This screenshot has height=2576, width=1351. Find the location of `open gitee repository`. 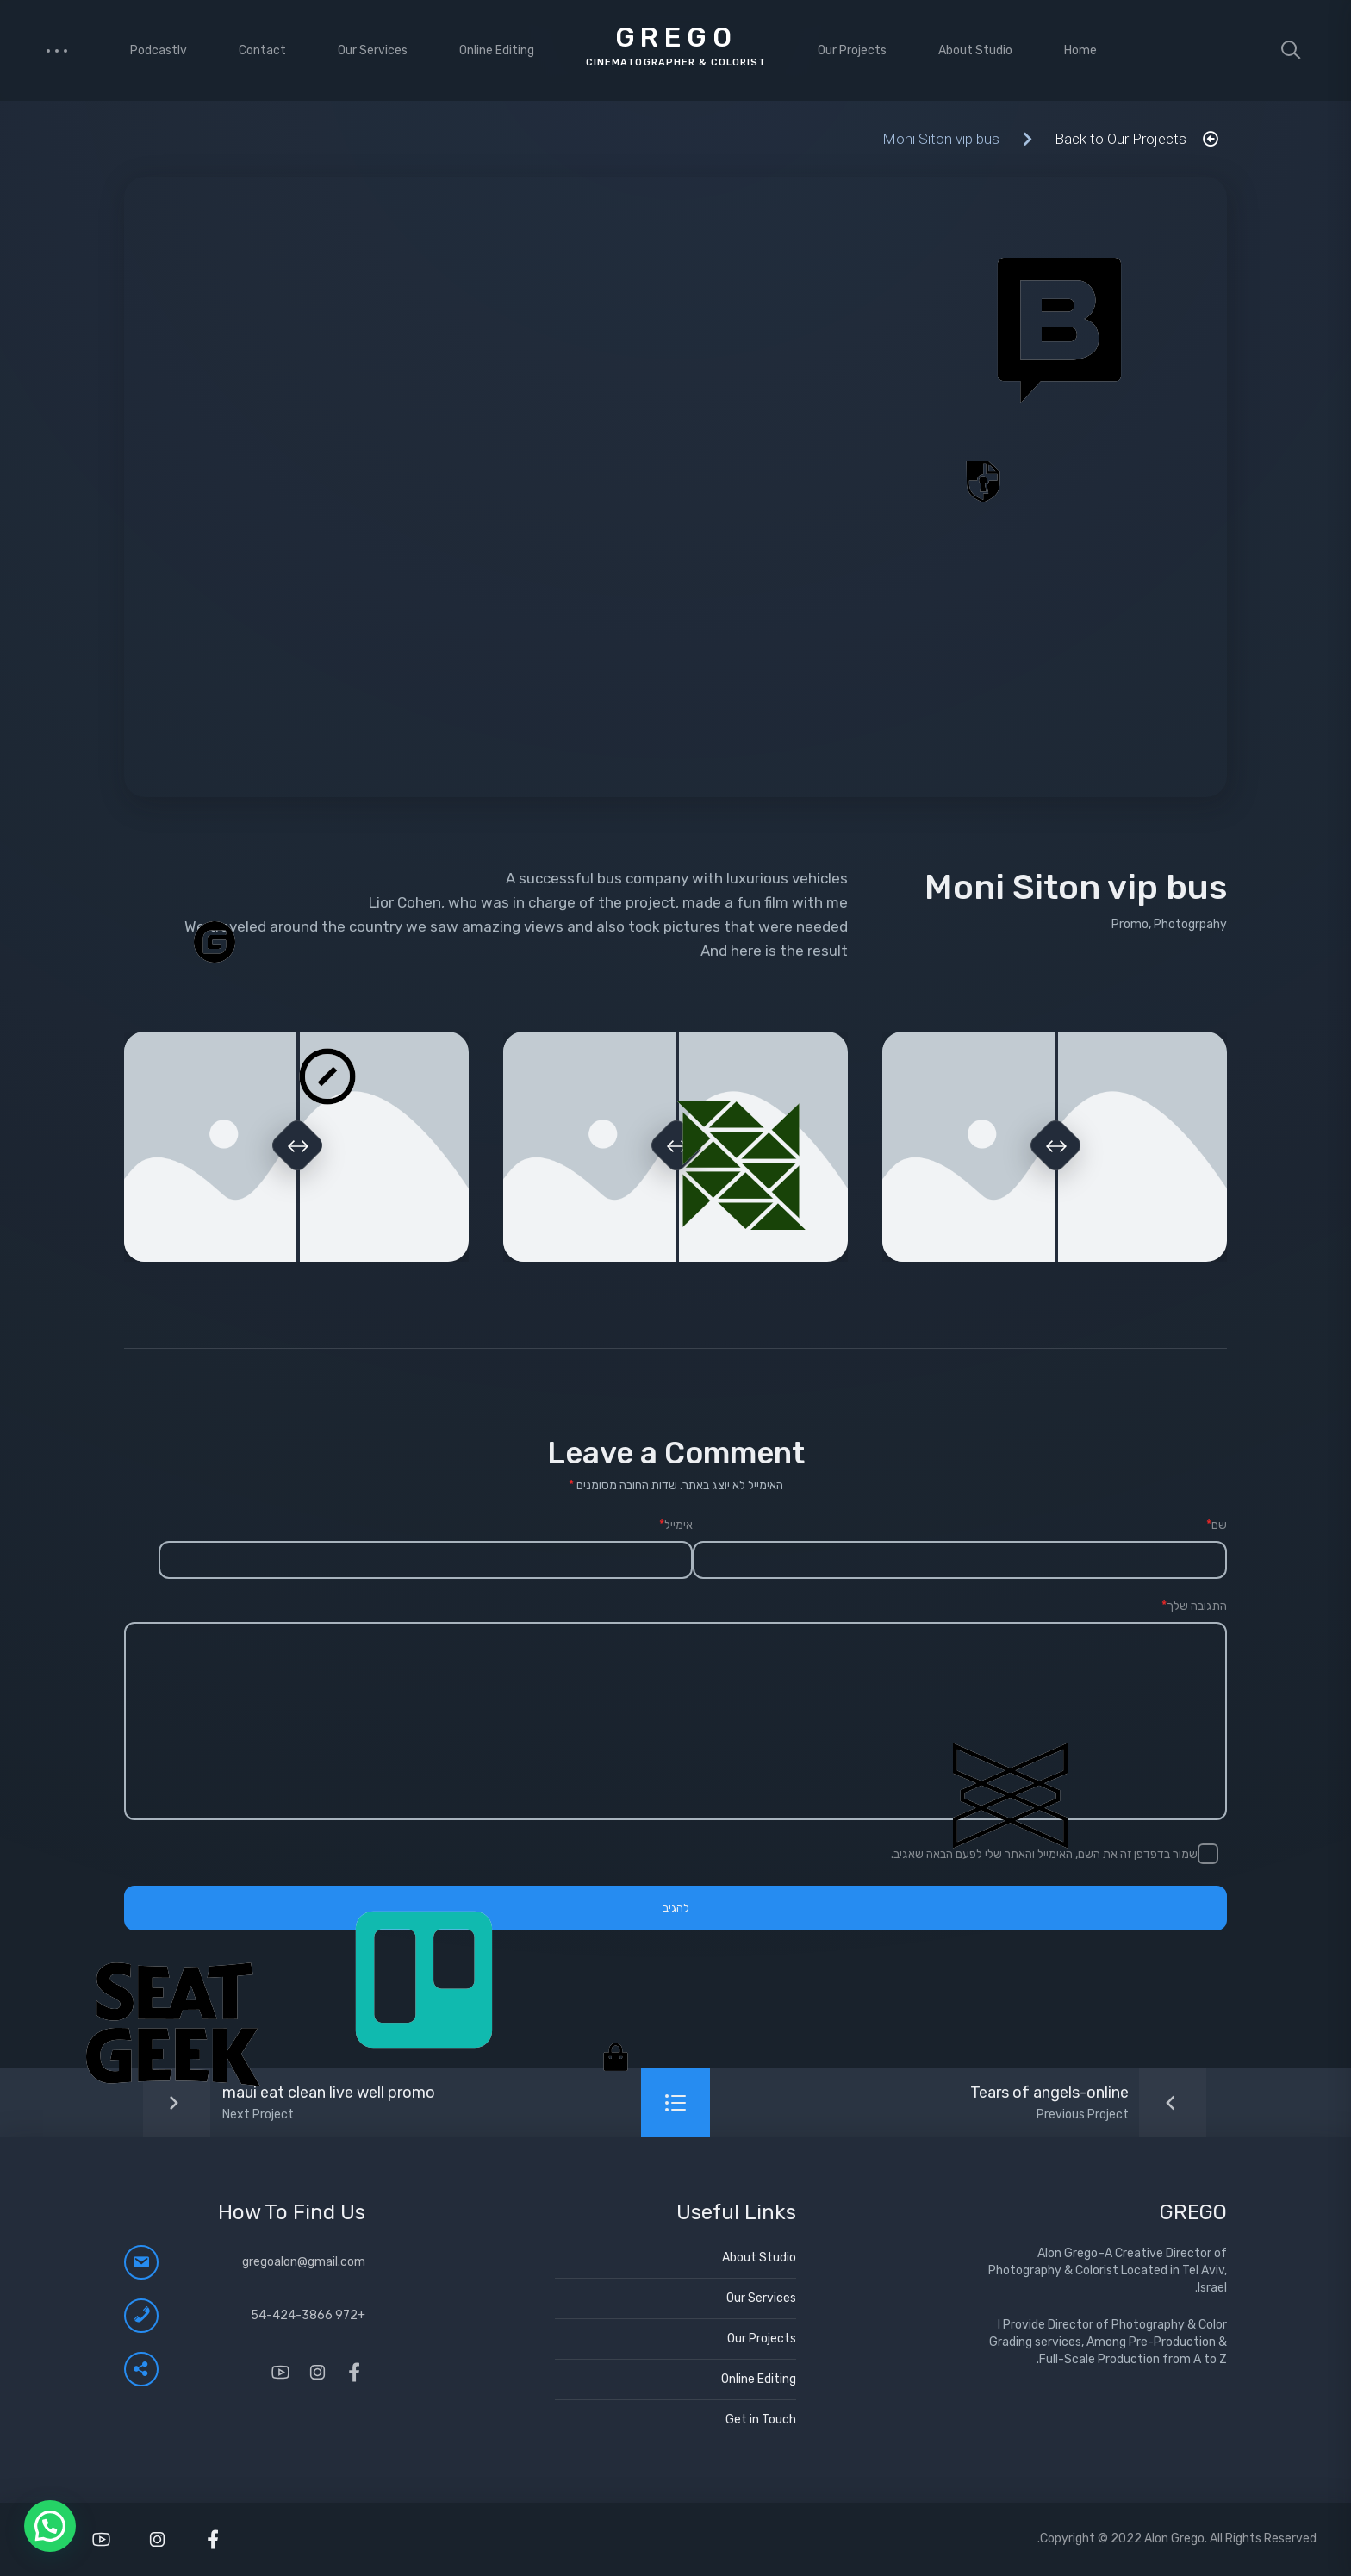

open gitee repository is located at coordinates (215, 942).